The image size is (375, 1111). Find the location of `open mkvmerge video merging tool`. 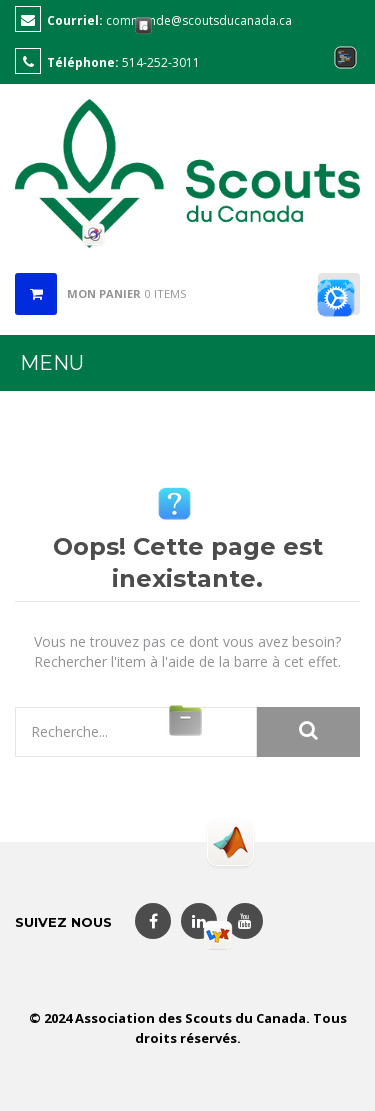

open mkvmerge video merging tool is located at coordinates (93, 234).